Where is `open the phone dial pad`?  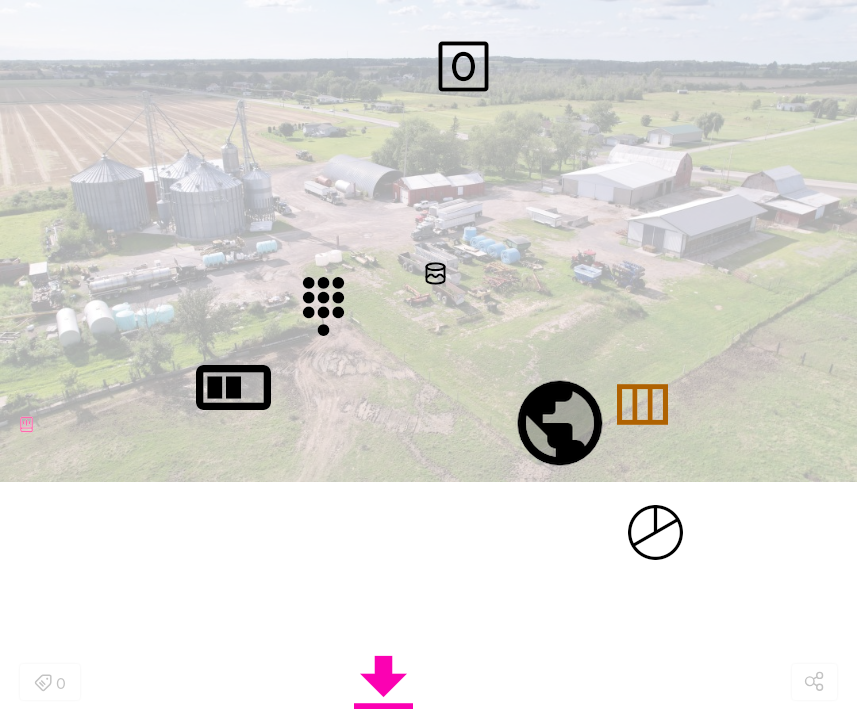
open the phone dial pad is located at coordinates (323, 306).